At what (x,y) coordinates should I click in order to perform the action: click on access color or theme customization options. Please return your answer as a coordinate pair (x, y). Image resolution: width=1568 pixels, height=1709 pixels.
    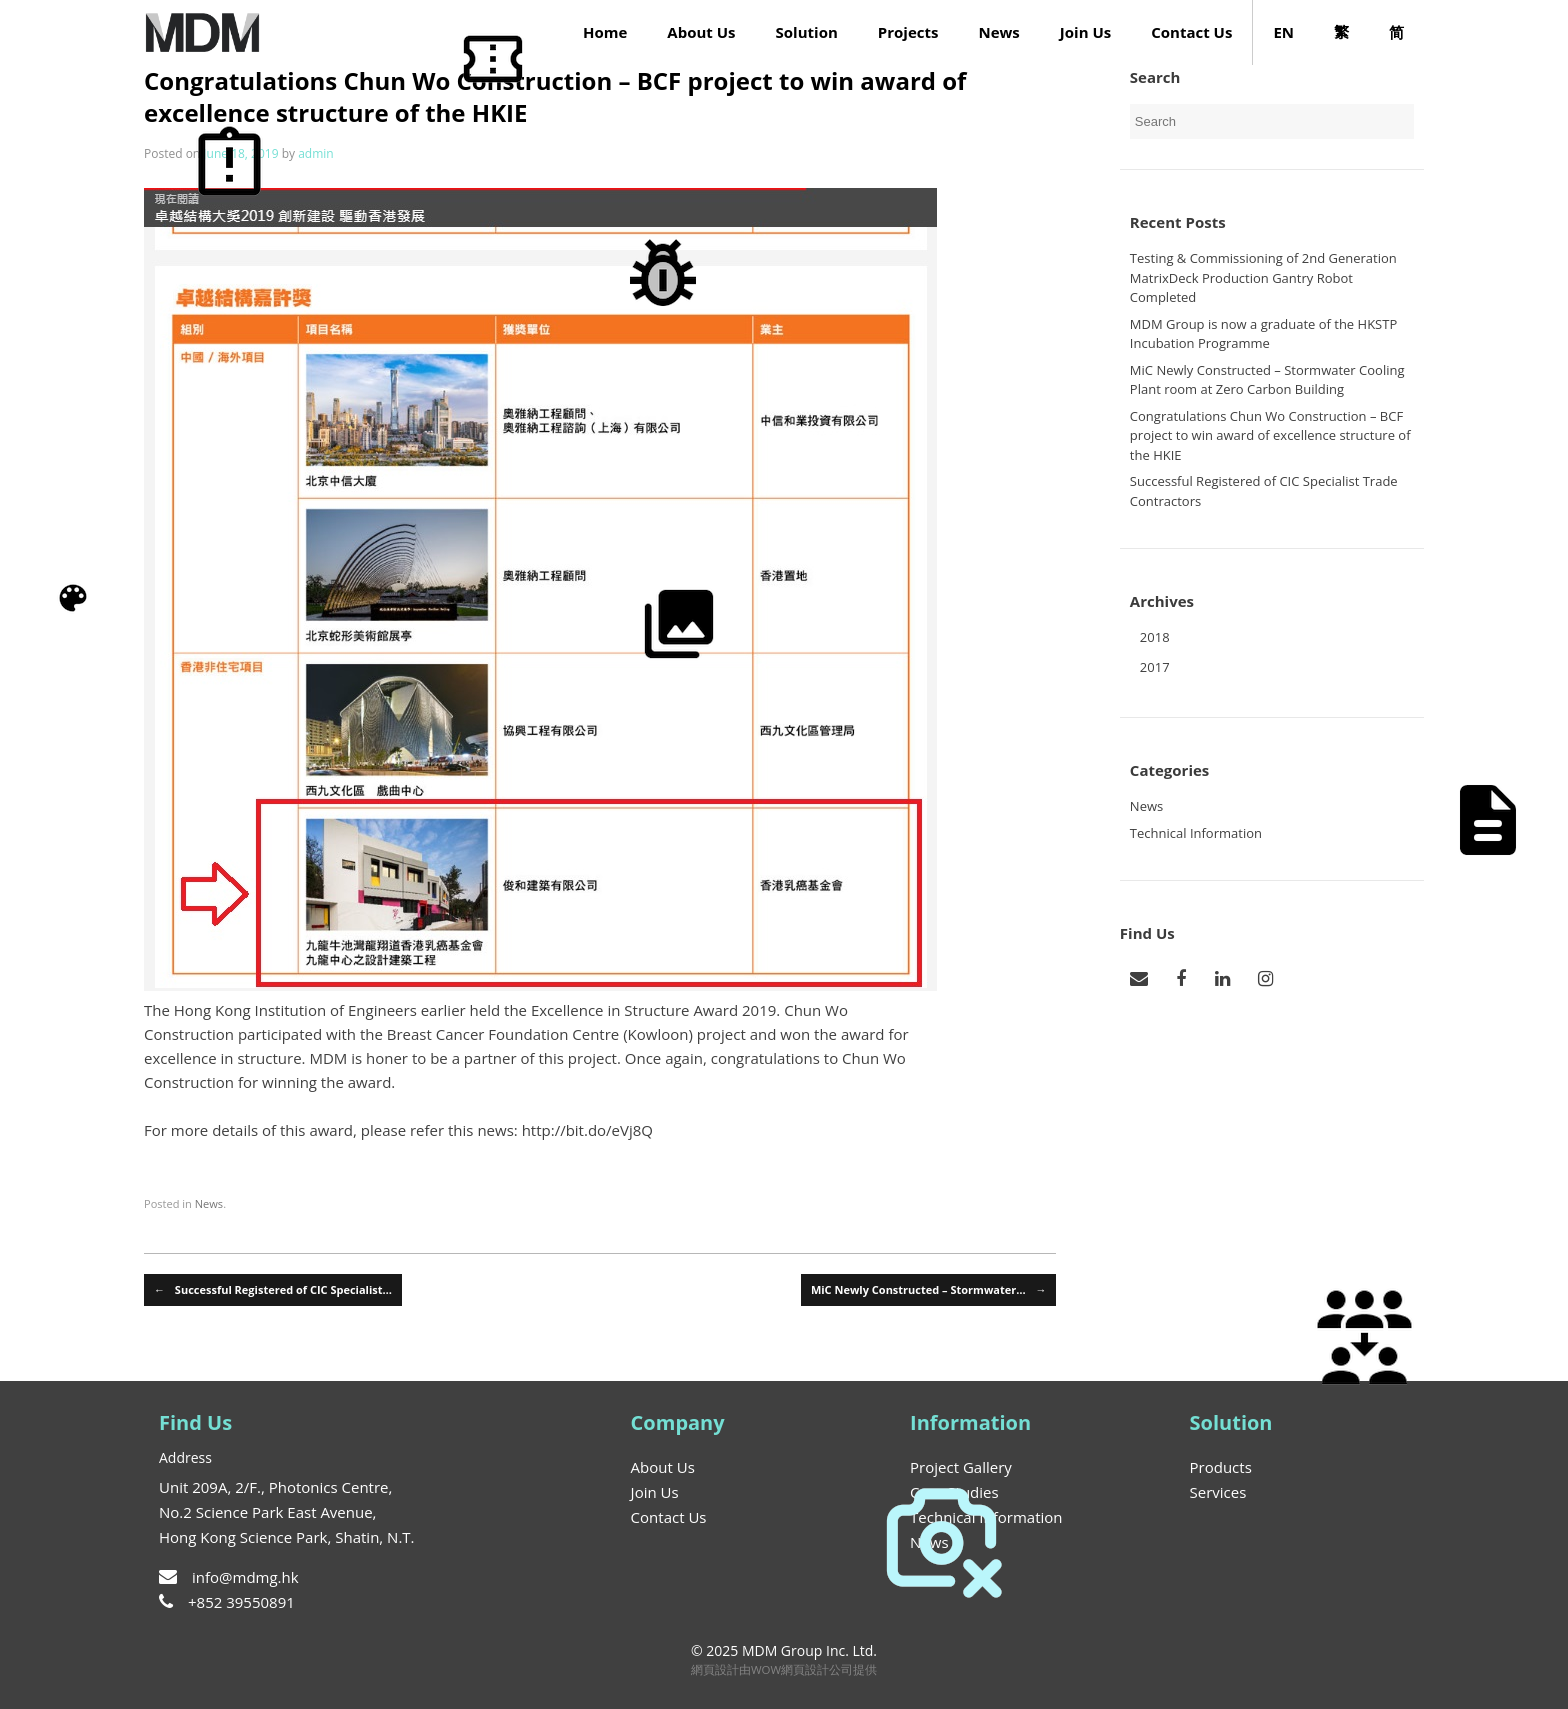
    Looking at the image, I should click on (73, 598).